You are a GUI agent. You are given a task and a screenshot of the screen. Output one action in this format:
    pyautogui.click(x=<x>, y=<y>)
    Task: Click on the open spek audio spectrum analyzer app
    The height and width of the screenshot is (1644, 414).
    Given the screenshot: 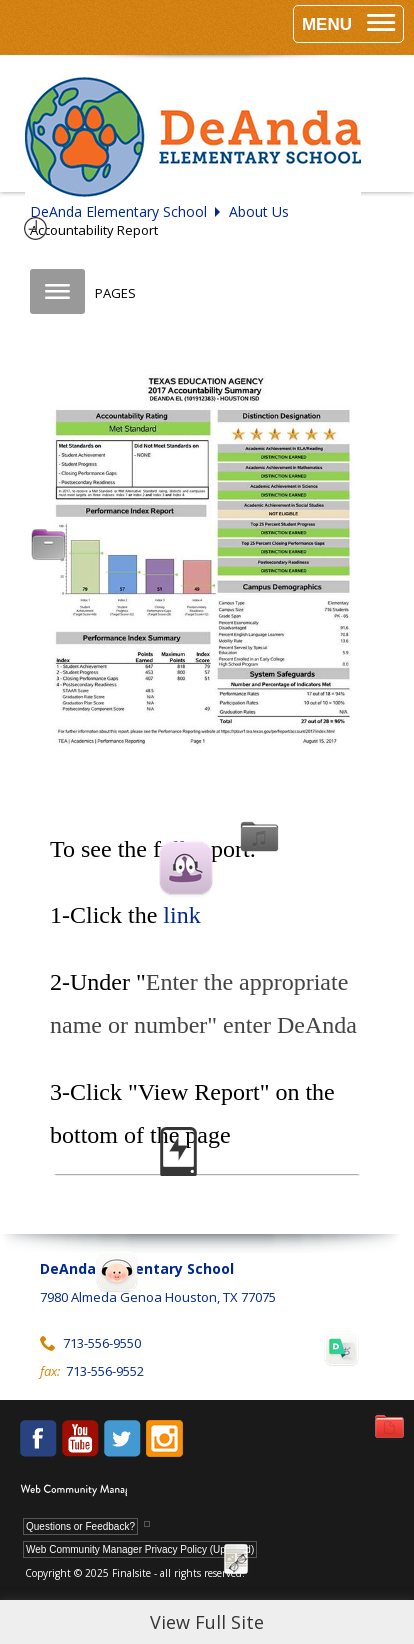 What is the action you would take?
    pyautogui.click(x=117, y=1271)
    